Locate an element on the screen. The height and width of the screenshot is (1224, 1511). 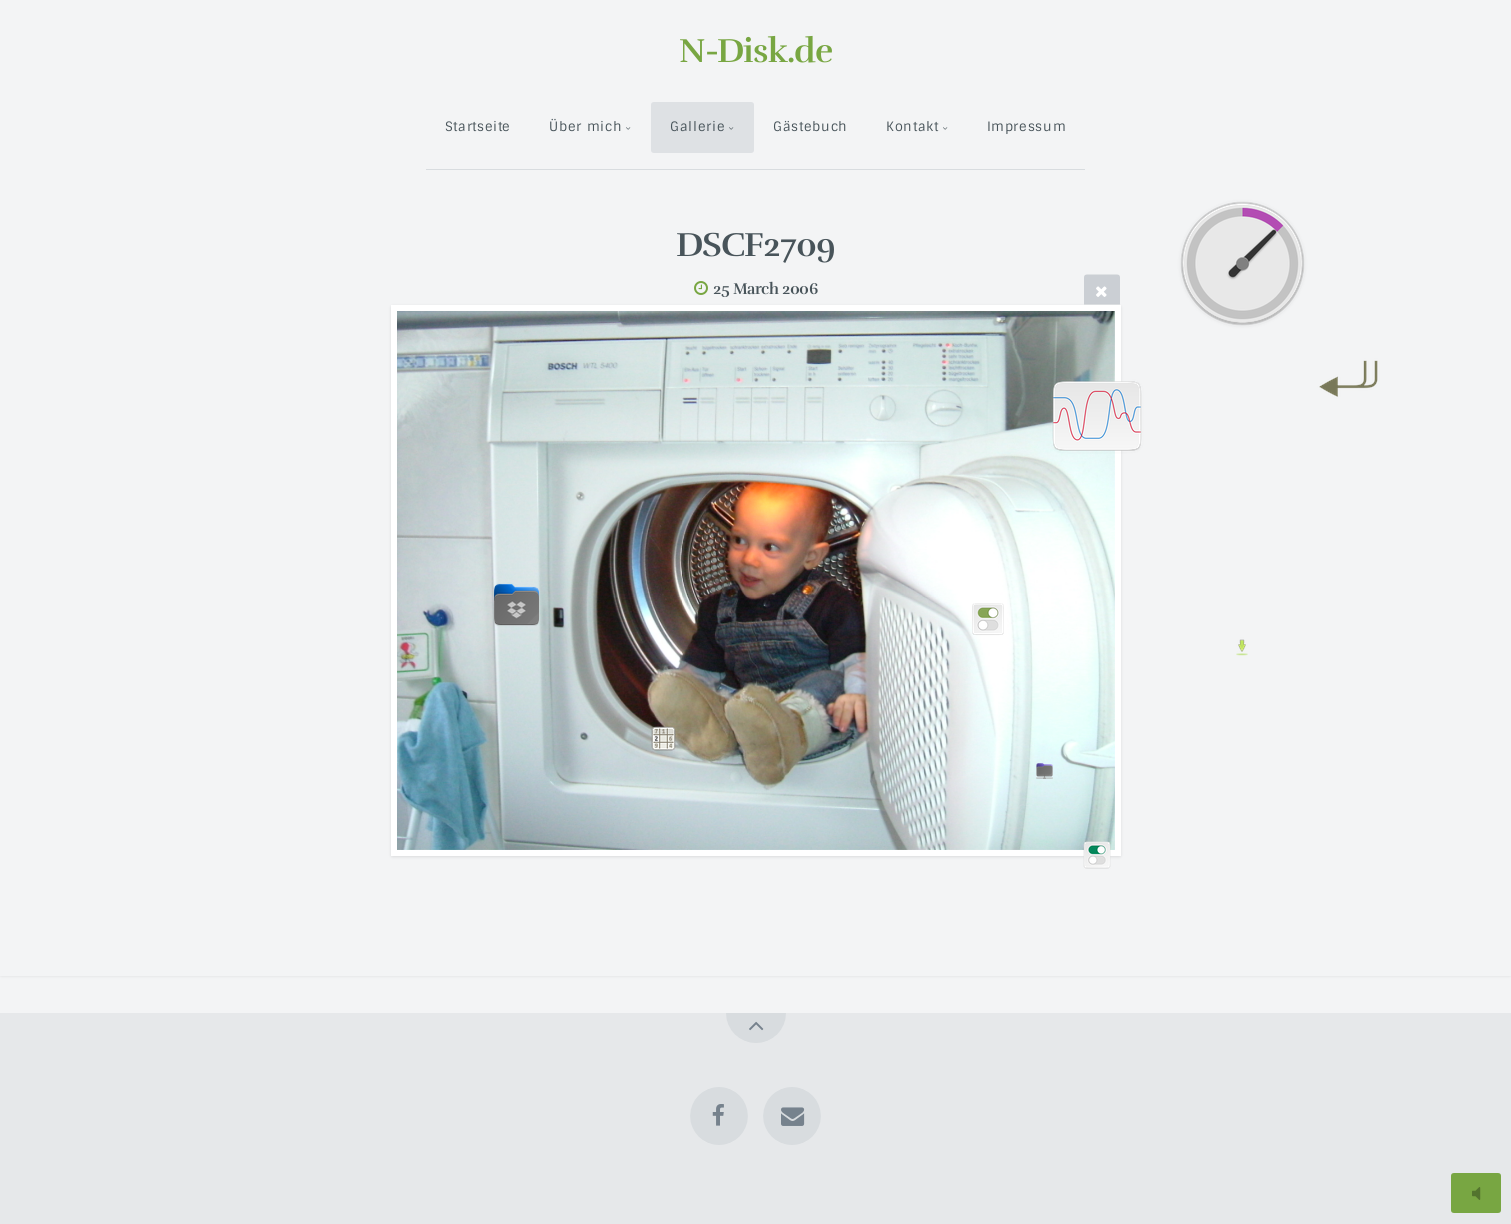
open your Dropbox folder is located at coordinates (516, 604).